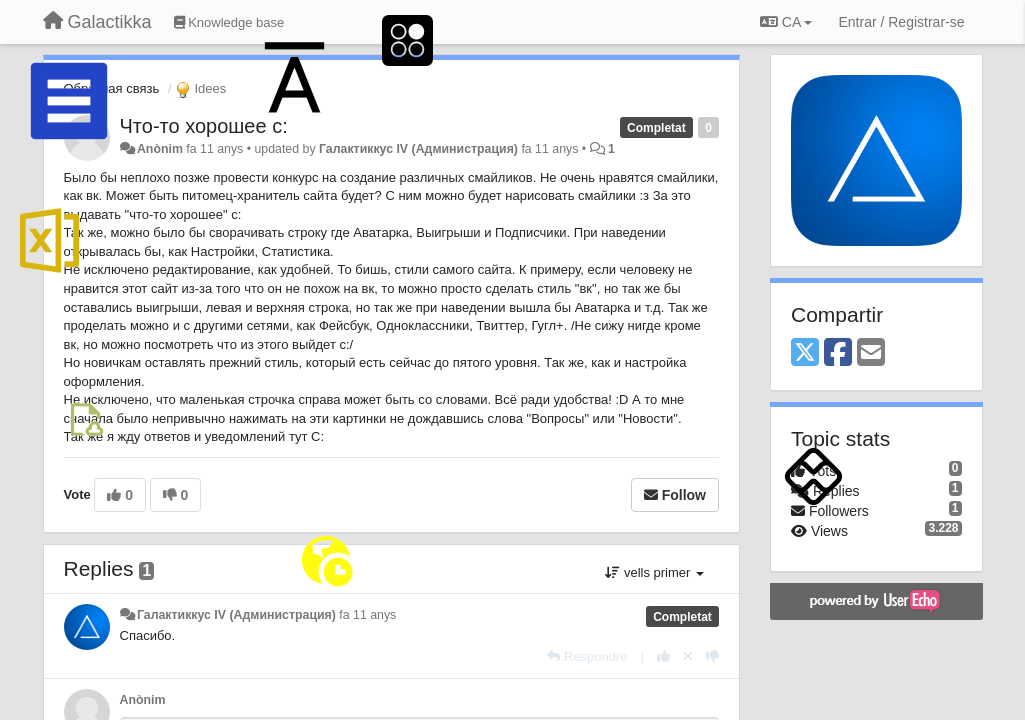 The width and height of the screenshot is (1025, 720). I want to click on view or set time zone settings, so click(326, 560).